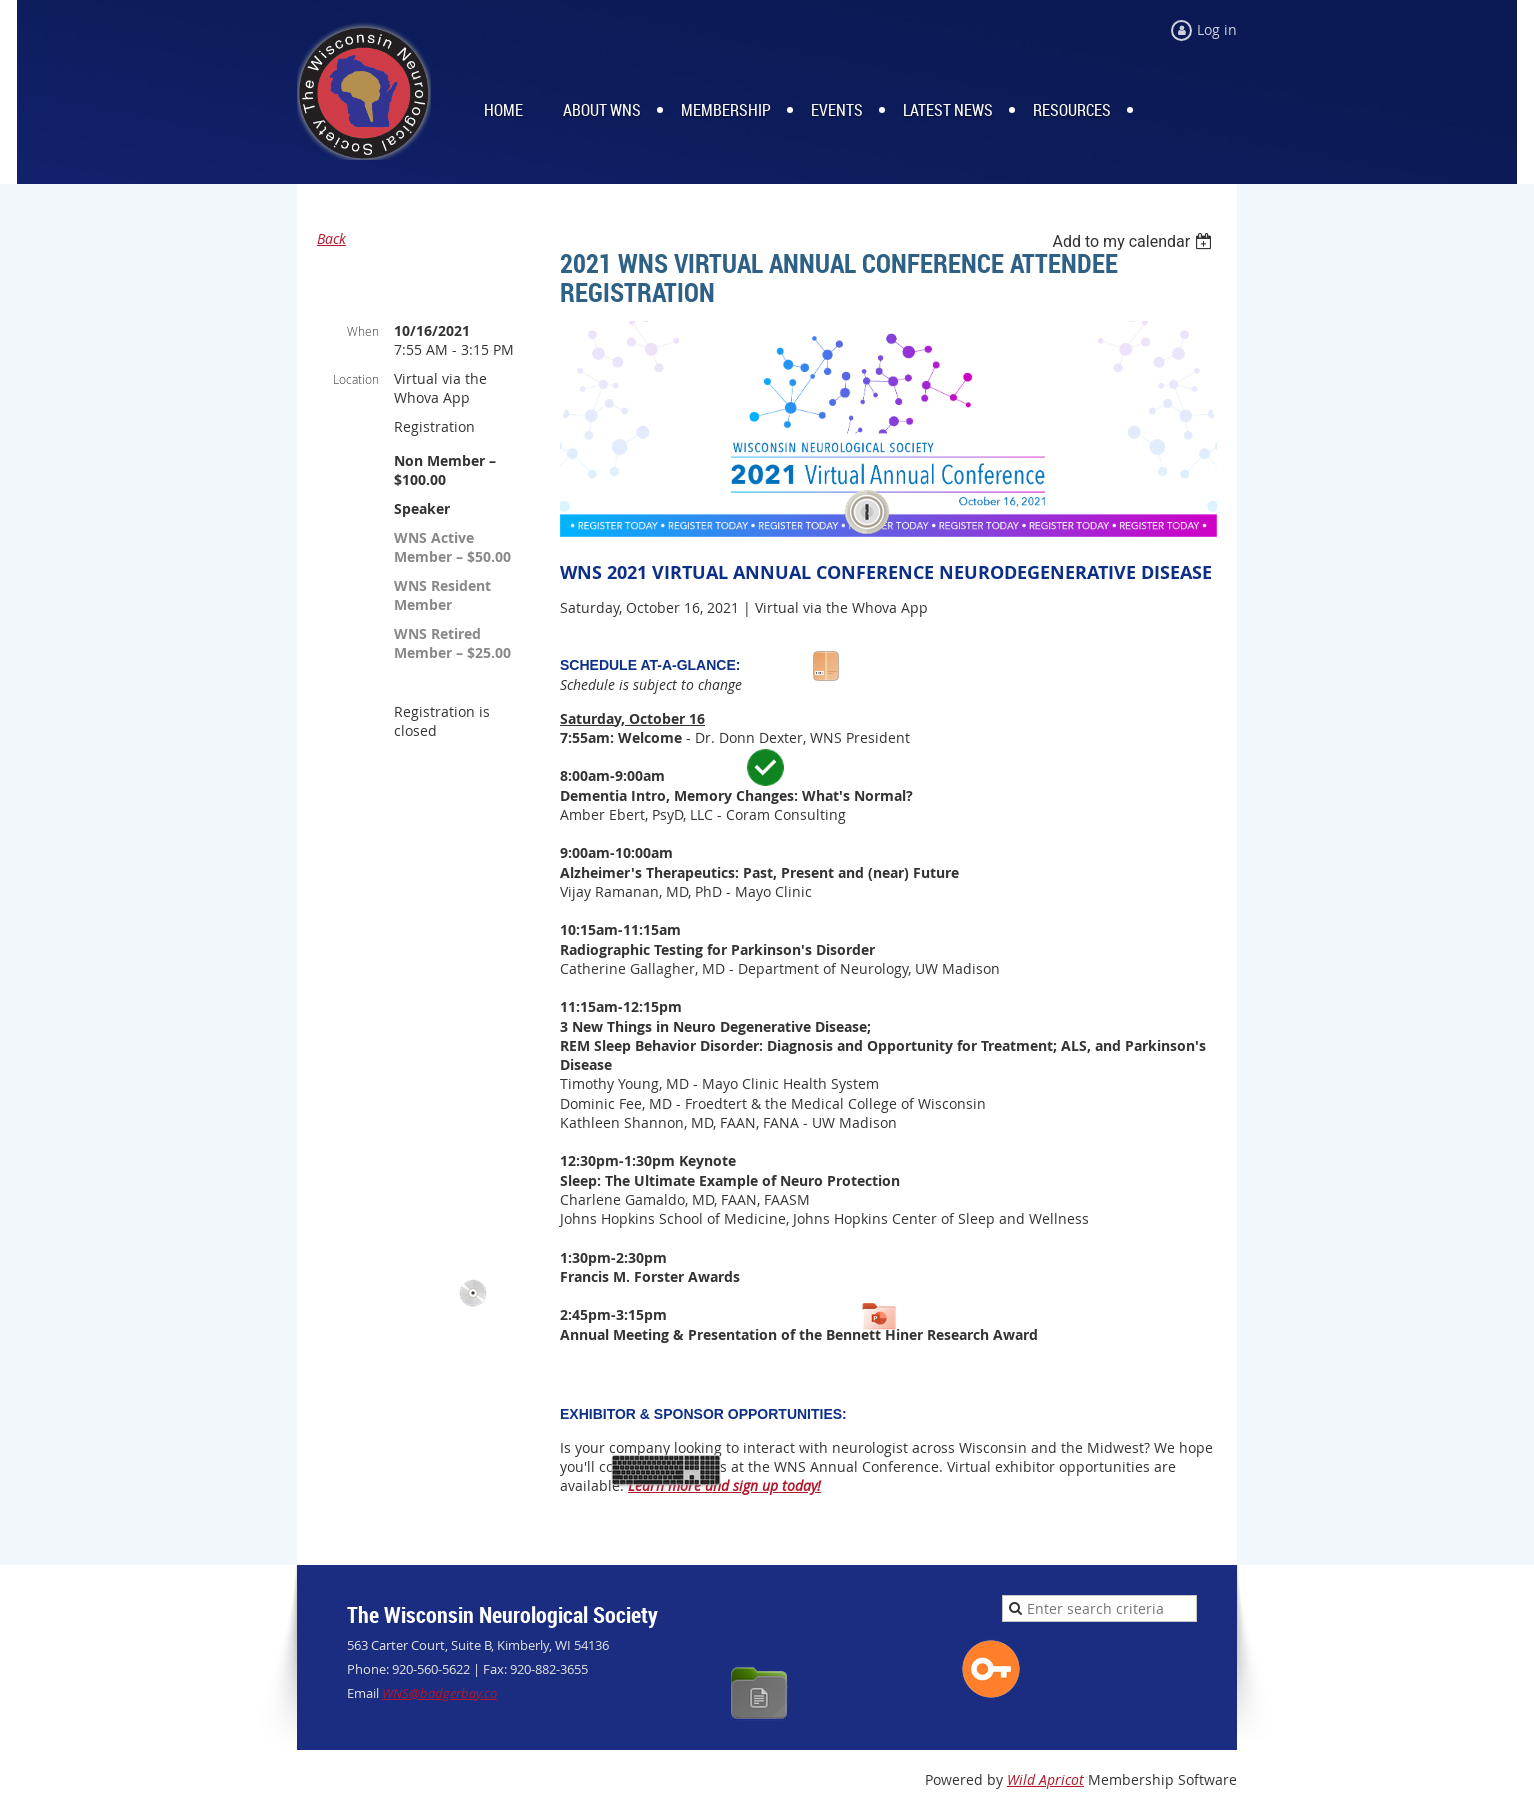 The height and width of the screenshot is (1819, 1534). Describe the element at coordinates (991, 1669) in the screenshot. I see `indicates encrypted or password-protected content` at that location.